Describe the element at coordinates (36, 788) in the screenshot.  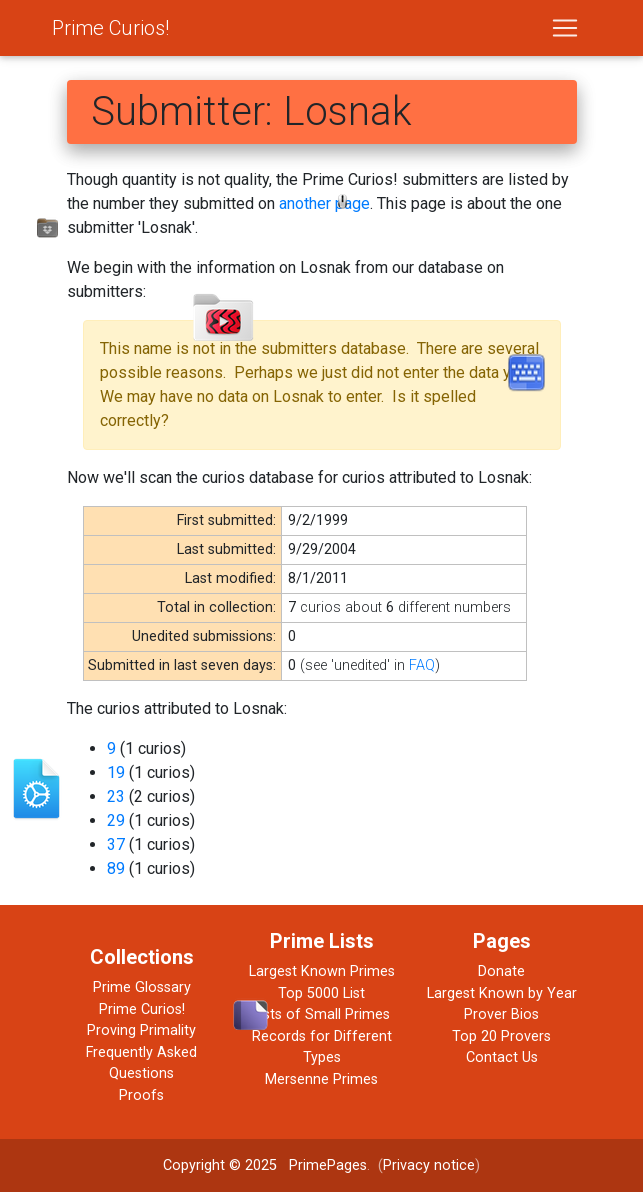
I see `an AppImage application package file` at that location.